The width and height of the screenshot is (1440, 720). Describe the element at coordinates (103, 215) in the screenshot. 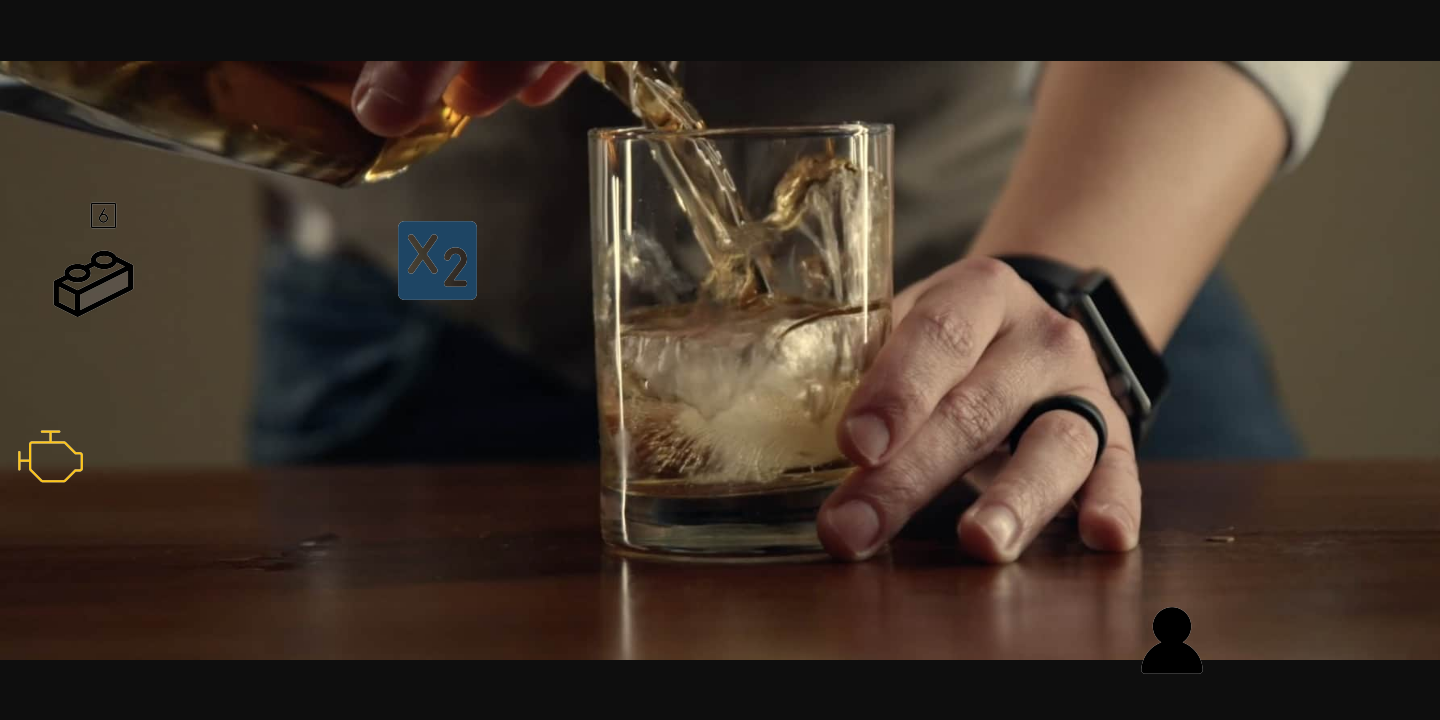

I see `select or input the number six` at that location.